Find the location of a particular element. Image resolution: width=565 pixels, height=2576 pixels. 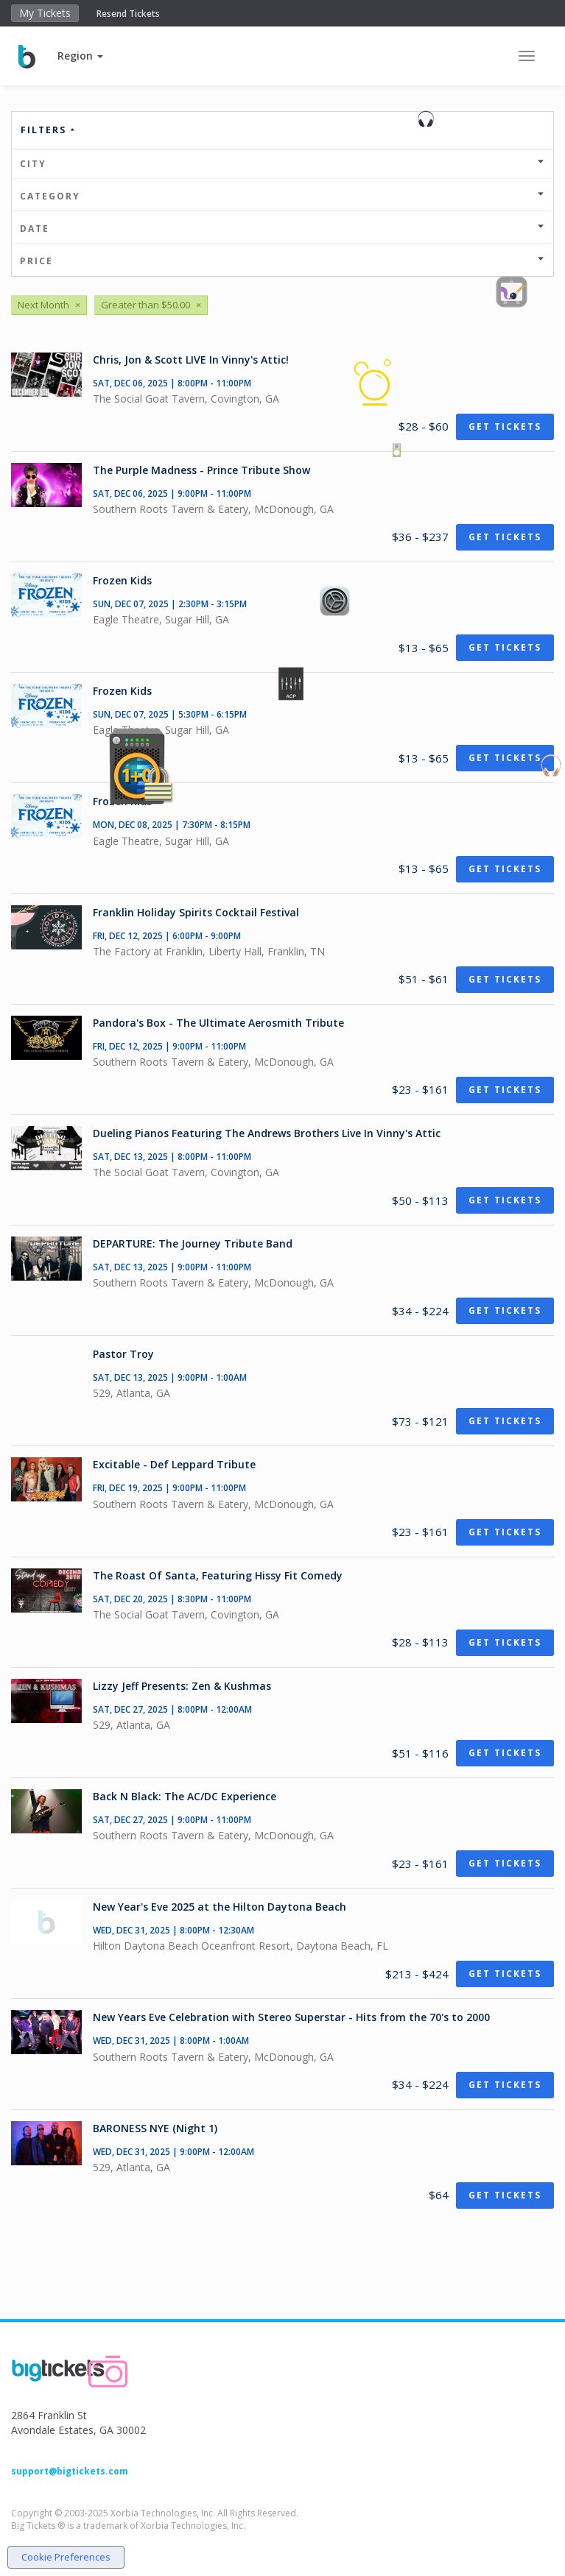

open system preferences or settings is located at coordinates (334, 601).